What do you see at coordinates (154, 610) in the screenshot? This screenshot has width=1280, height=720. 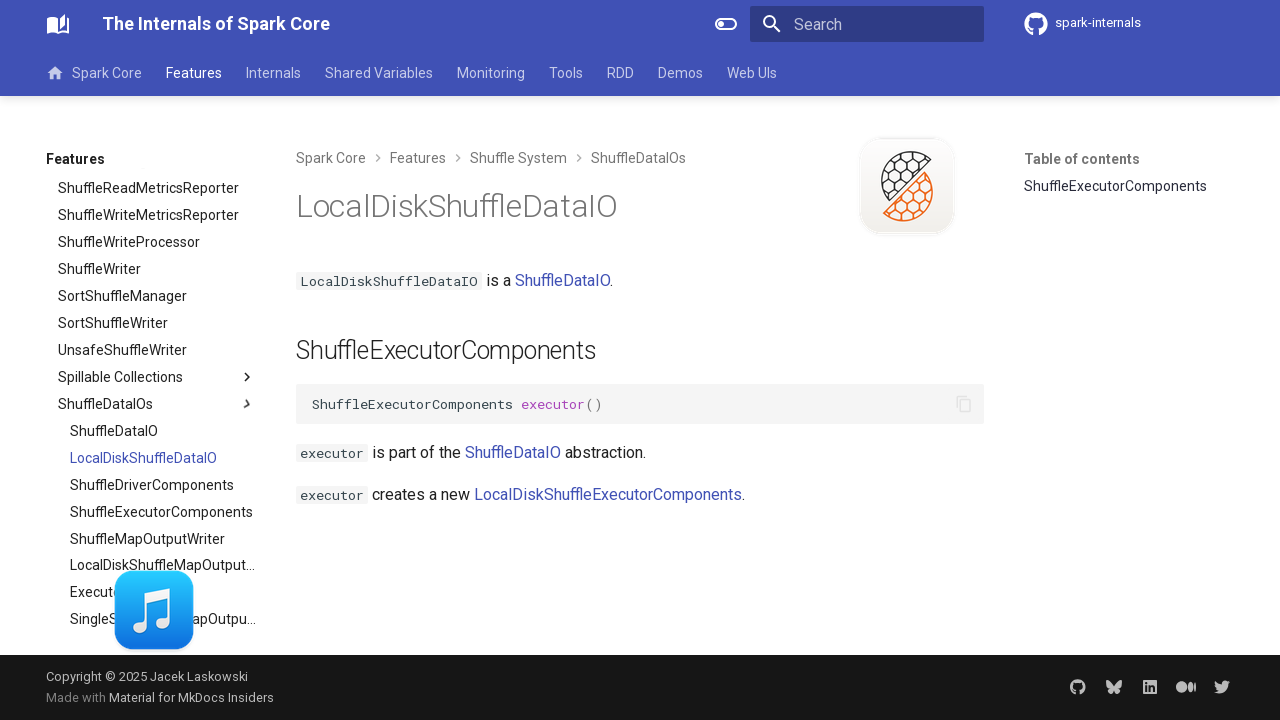 I see `open playmymusic app` at bounding box center [154, 610].